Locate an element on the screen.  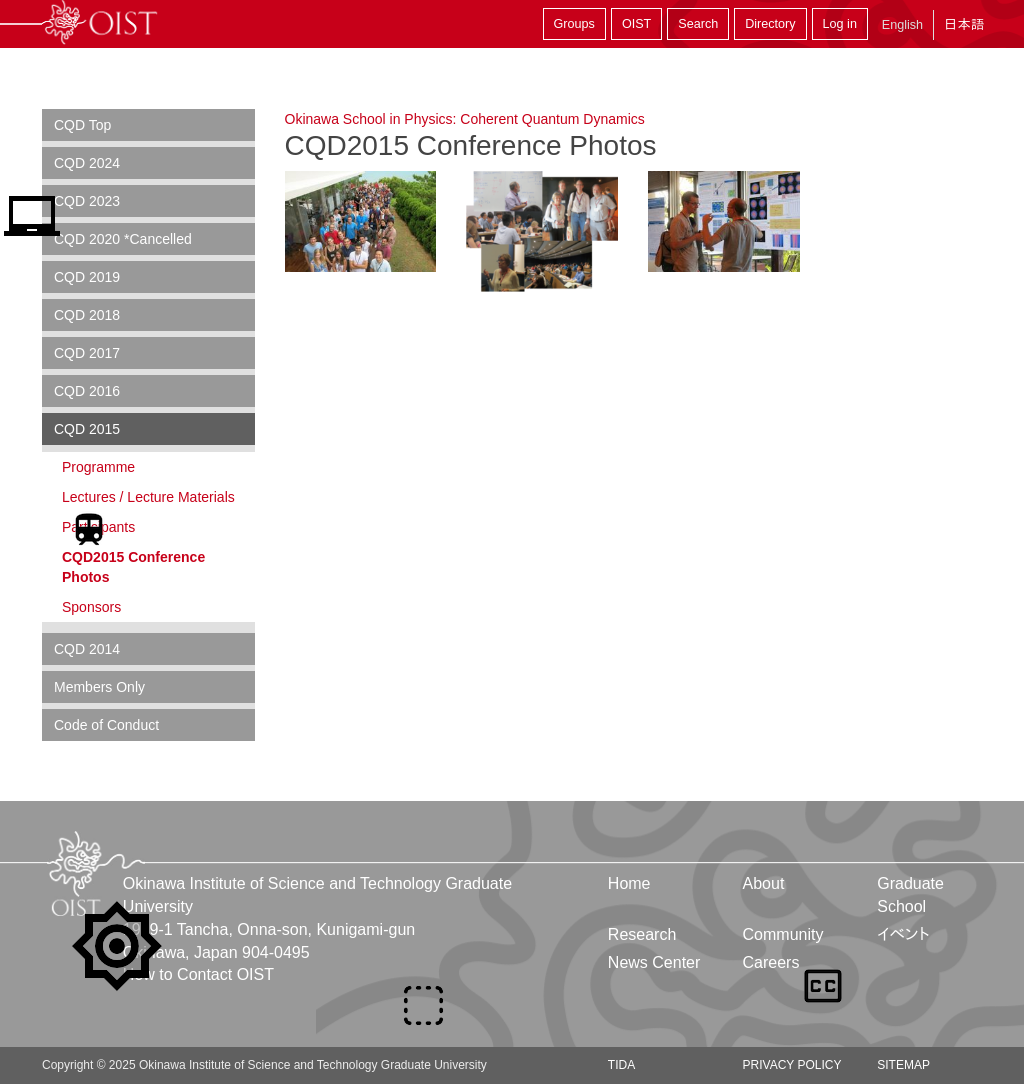
adjust screen brightness settings is located at coordinates (117, 946).